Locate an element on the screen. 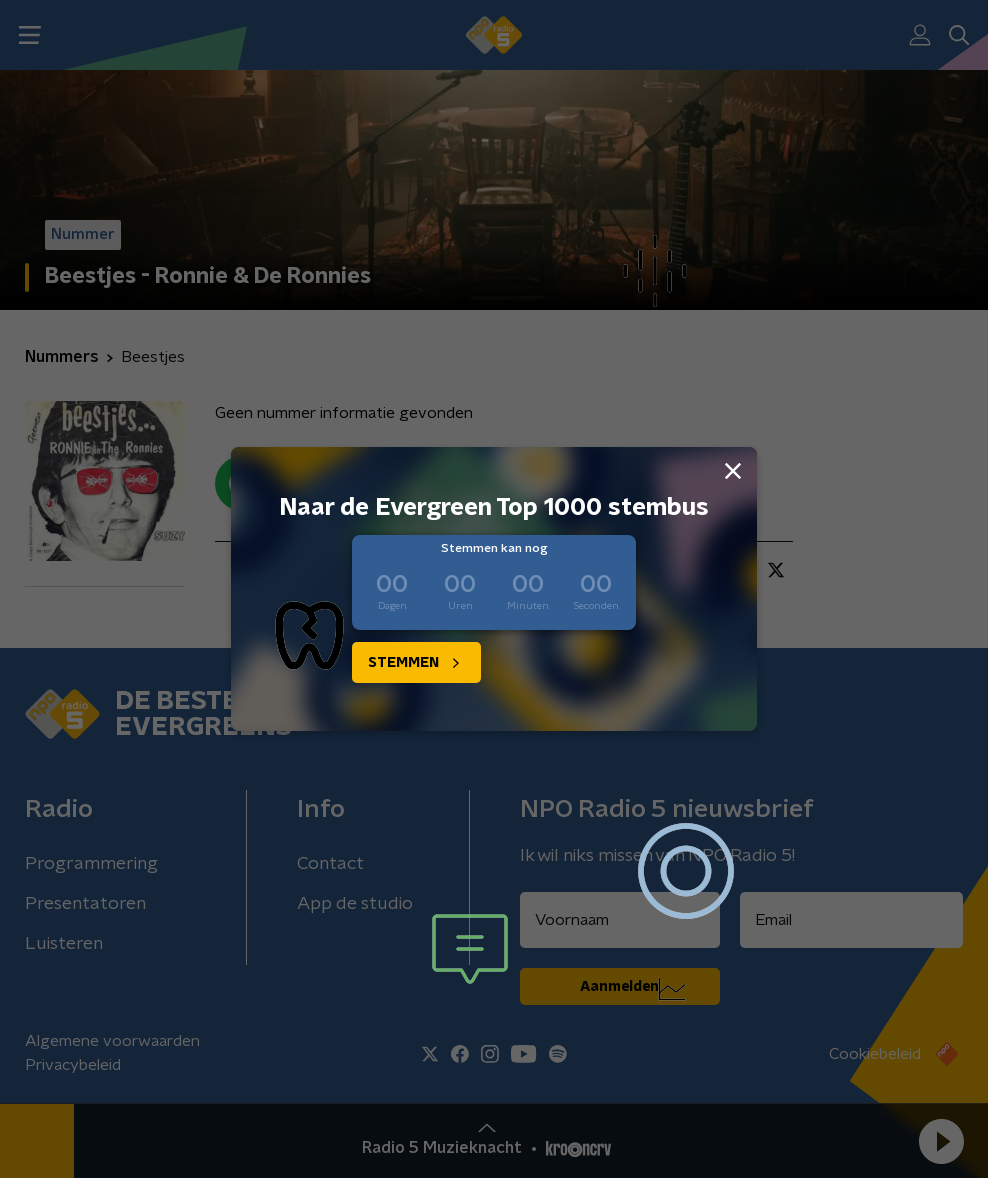 The image size is (988, 1178). select a single option from a list is located at coordinates (686, 871).